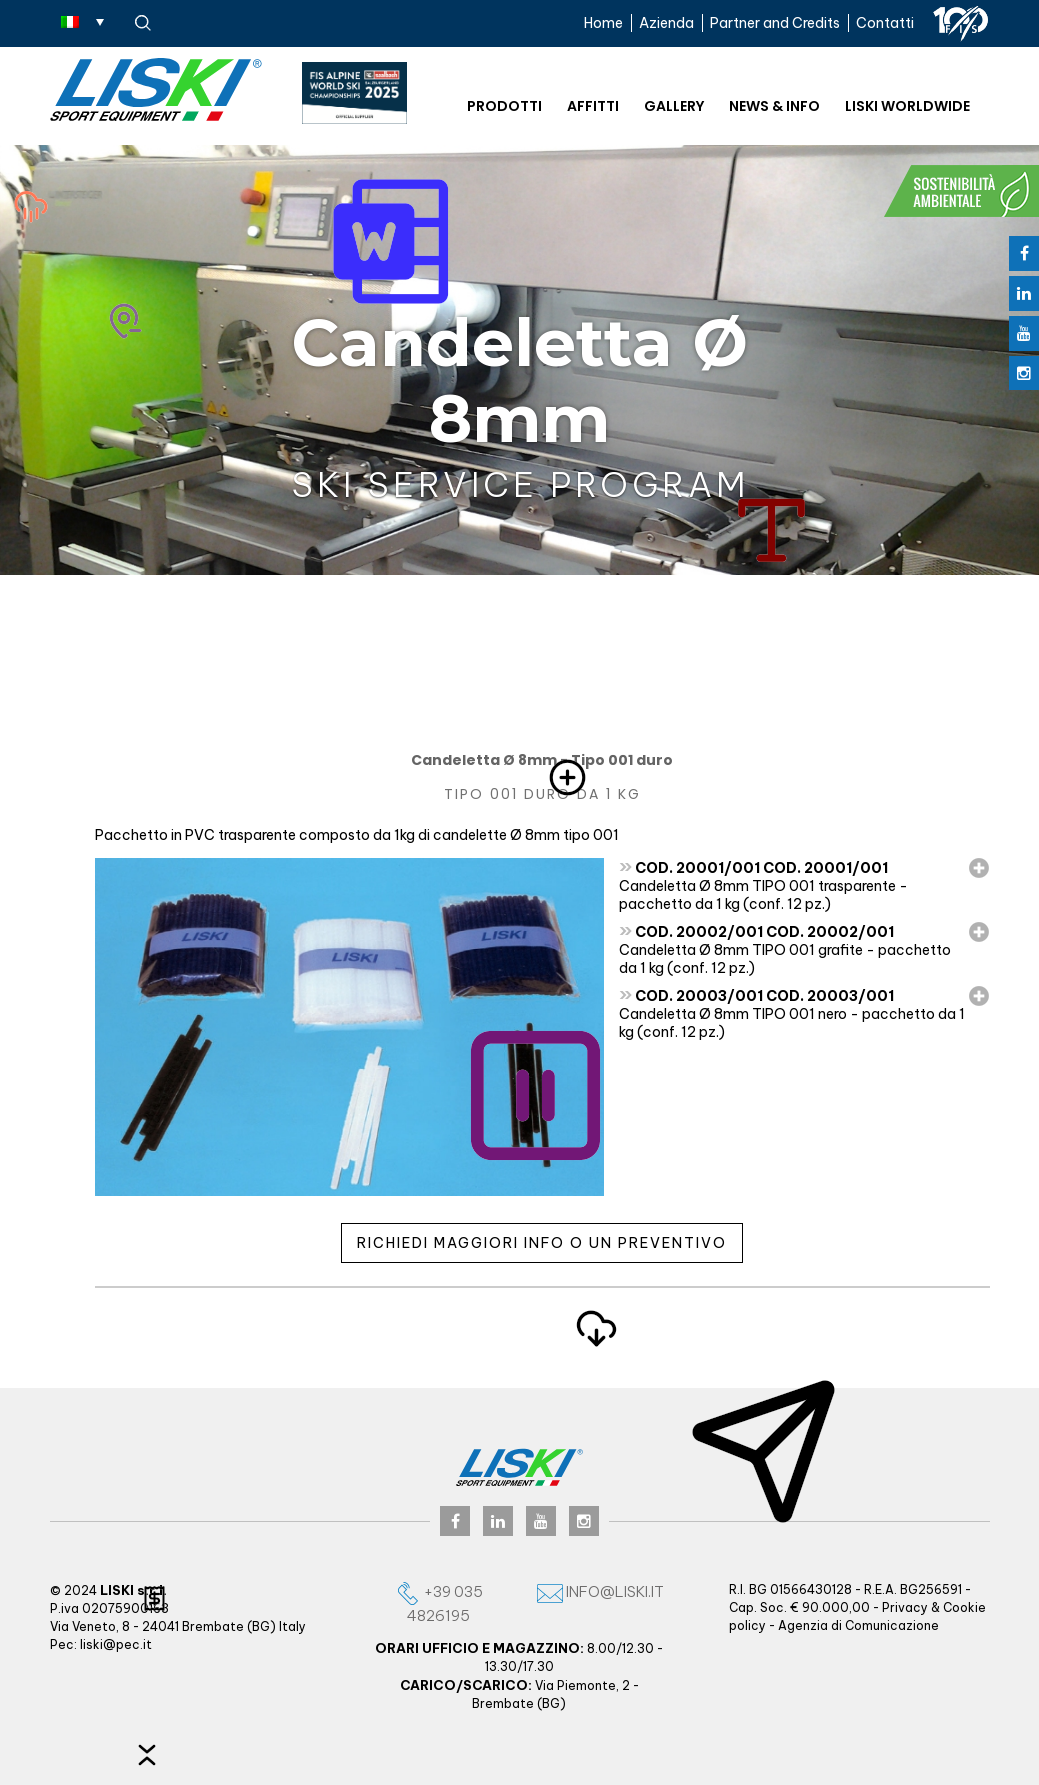  What do you see at coordinates (154, 1598) in the screenshot?
I see `view purchase receipt or transaction history` at bounding box center [154, 1598].